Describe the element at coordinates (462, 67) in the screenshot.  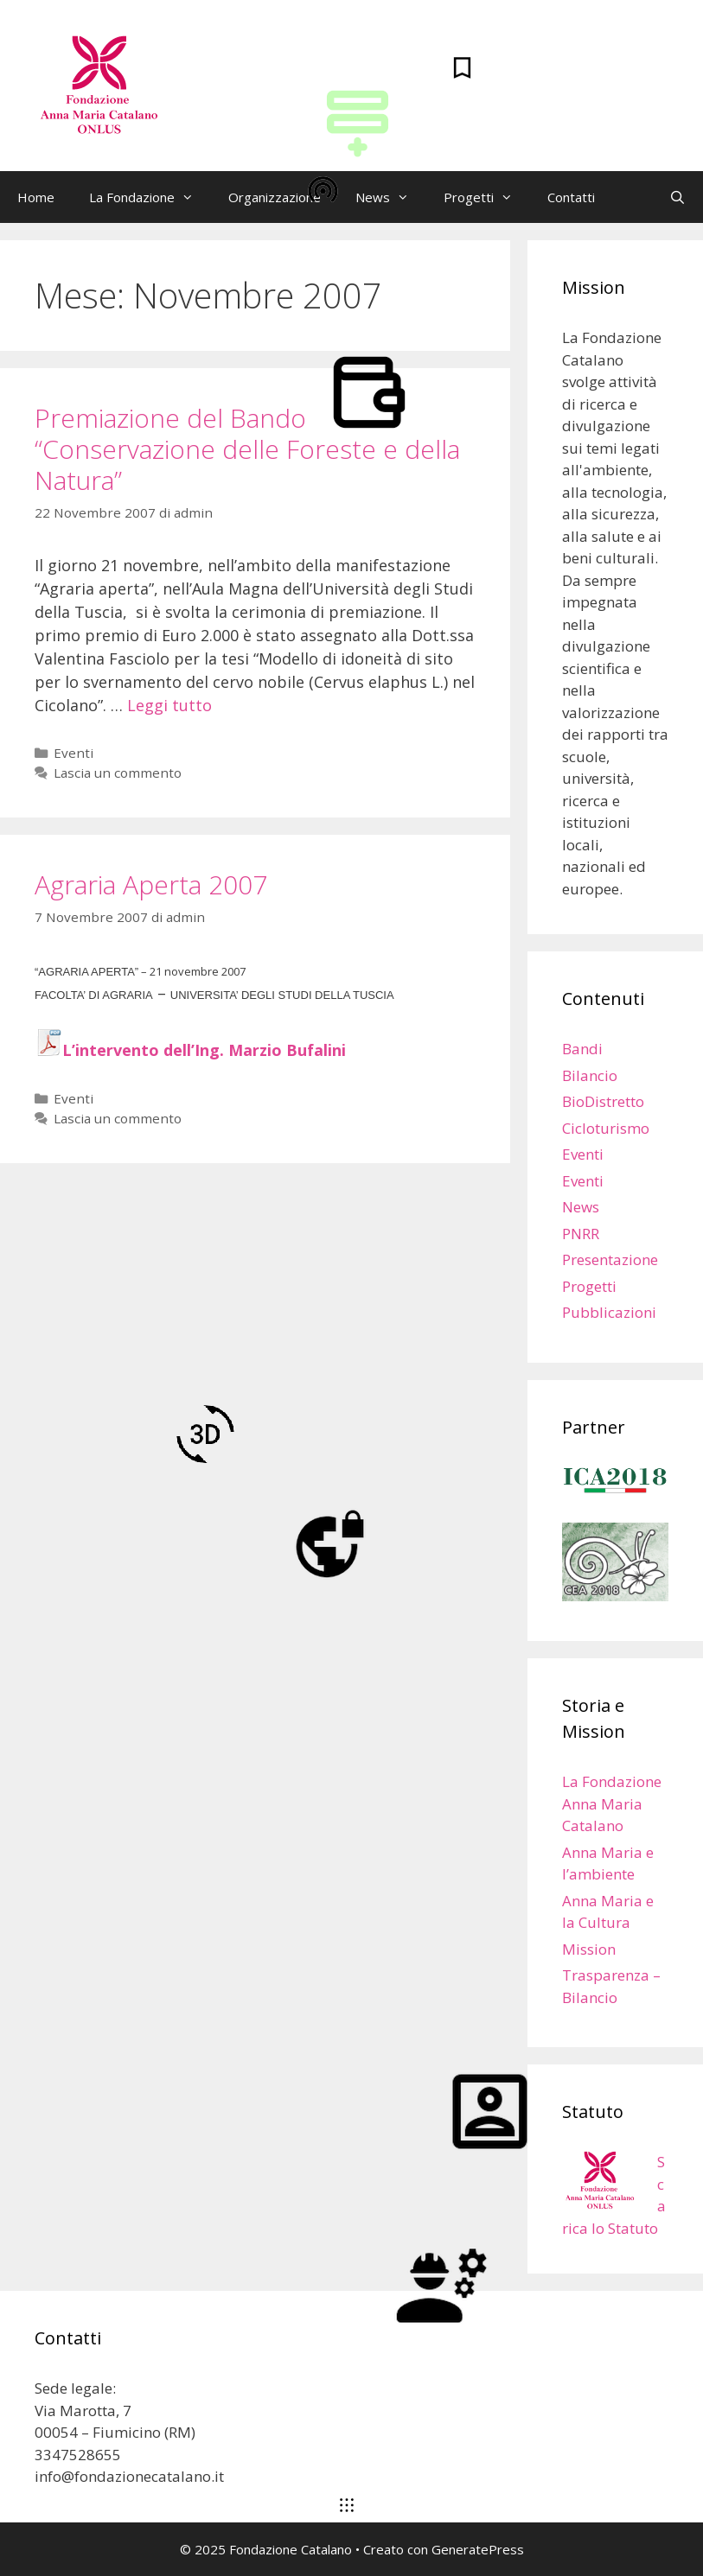
I see `save this item for later` at that location.